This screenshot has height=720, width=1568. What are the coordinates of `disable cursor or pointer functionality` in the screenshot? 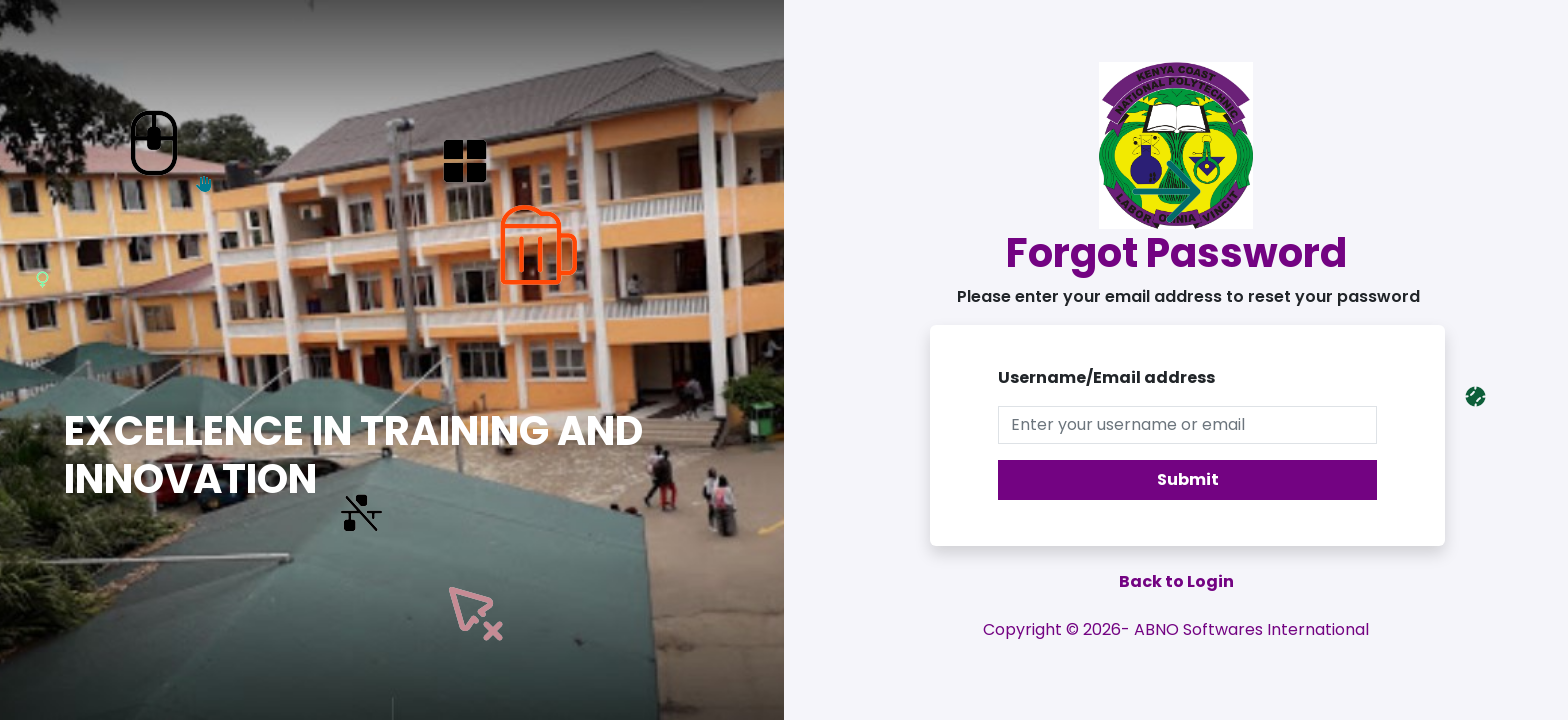 It's located at (473, 611).